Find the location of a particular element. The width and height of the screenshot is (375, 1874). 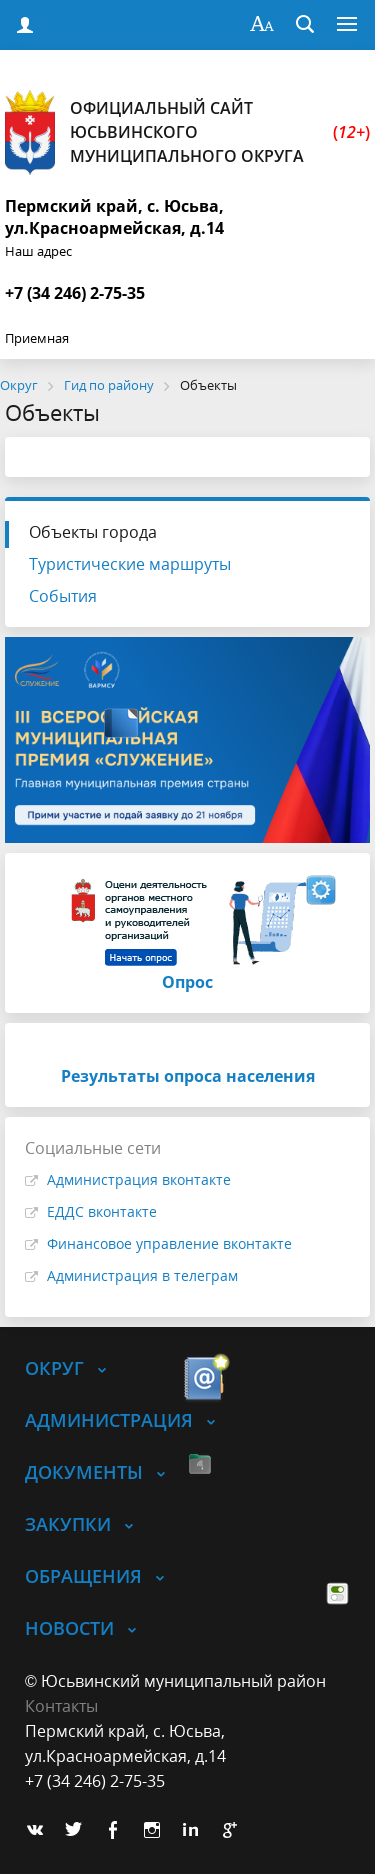

ms-dos executable file type indicator is located at coordinates (321, 890).